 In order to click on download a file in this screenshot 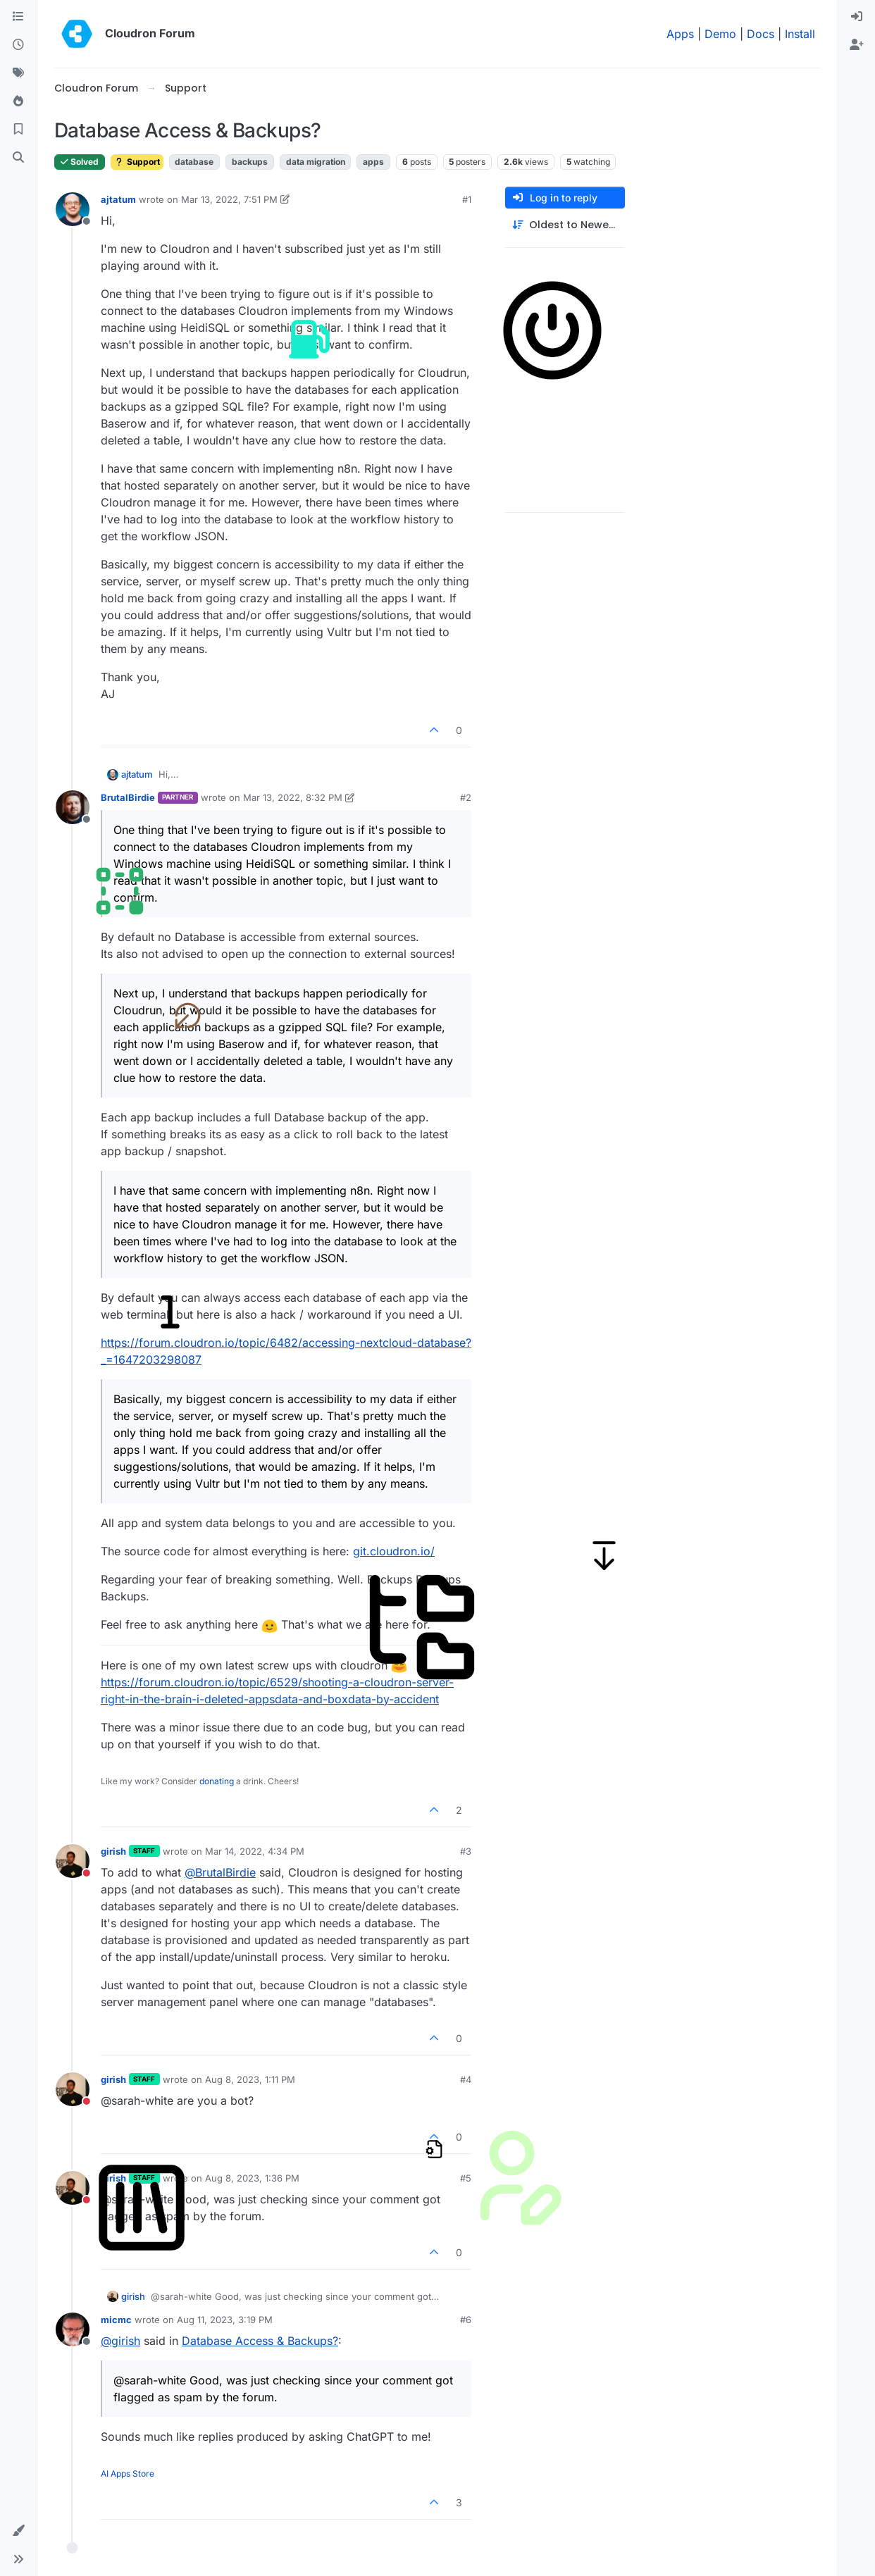, I will do `click(604, 1555)`.